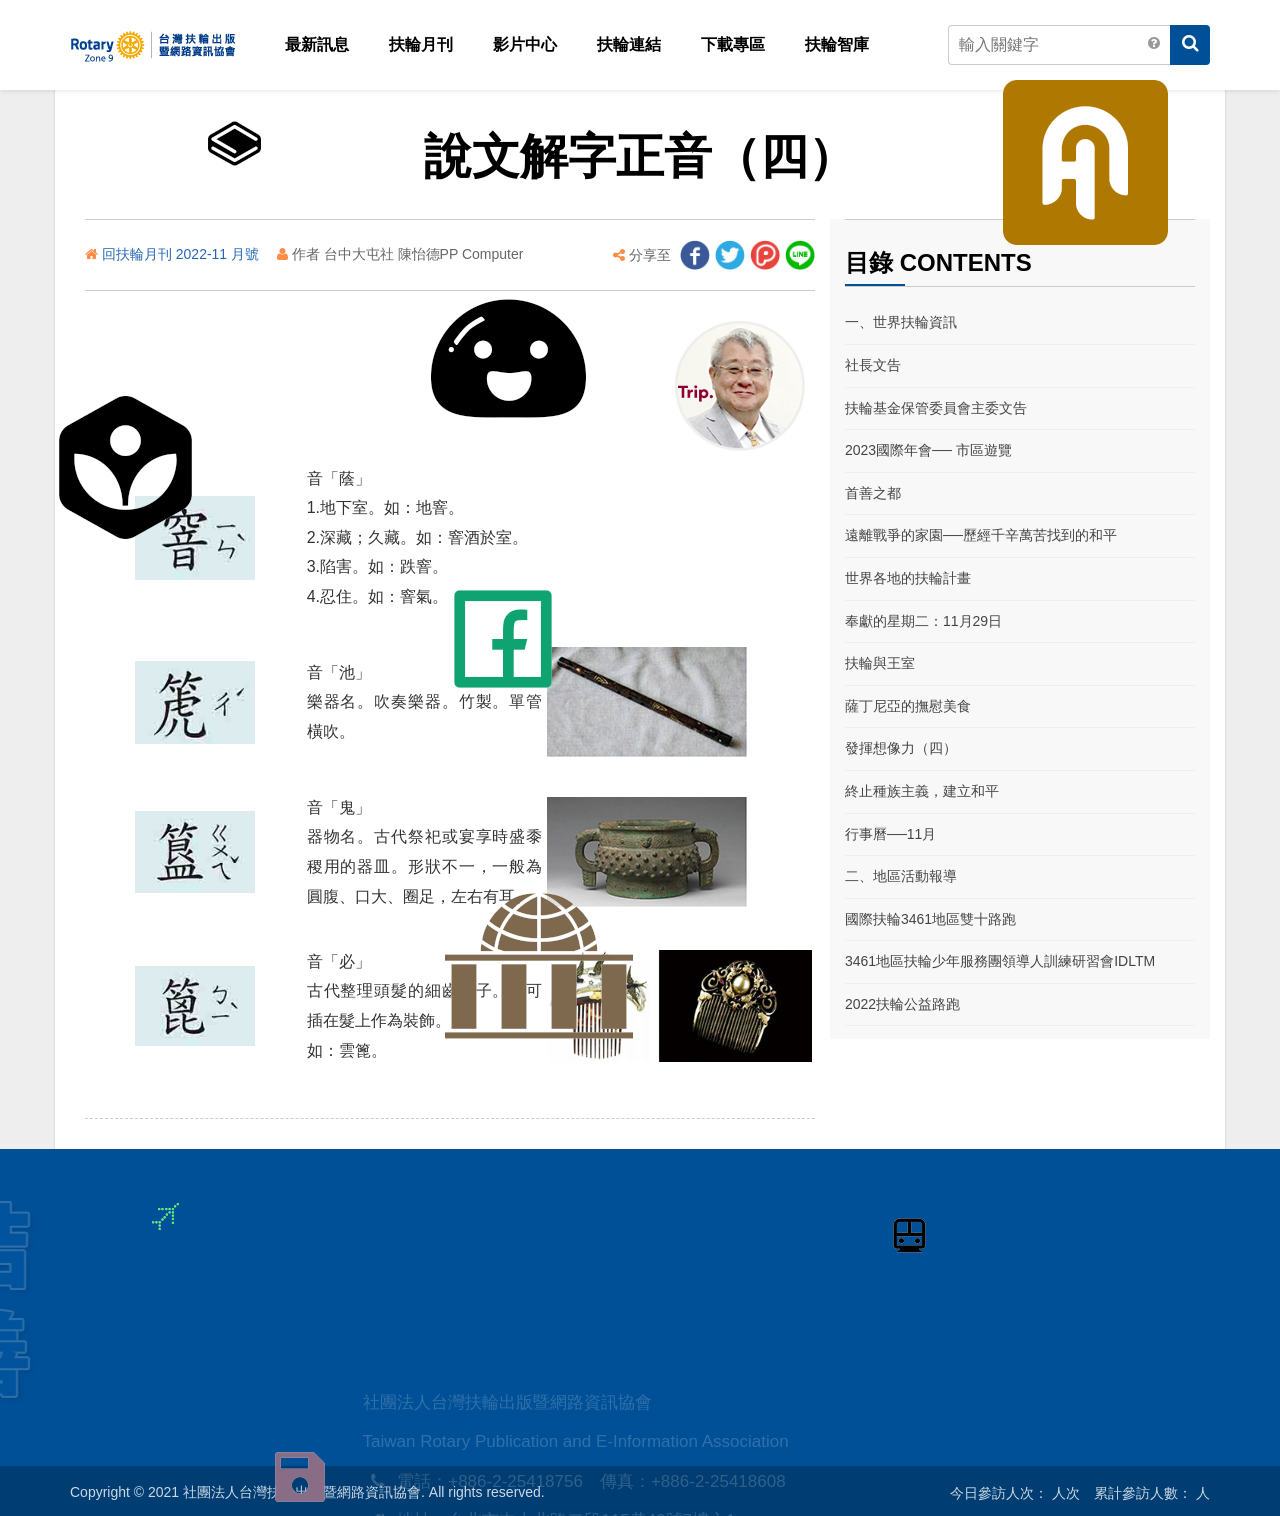  Describe the element at coordinates (695, 393) in the screenshot. I see `open the Trip.com app` at that location.